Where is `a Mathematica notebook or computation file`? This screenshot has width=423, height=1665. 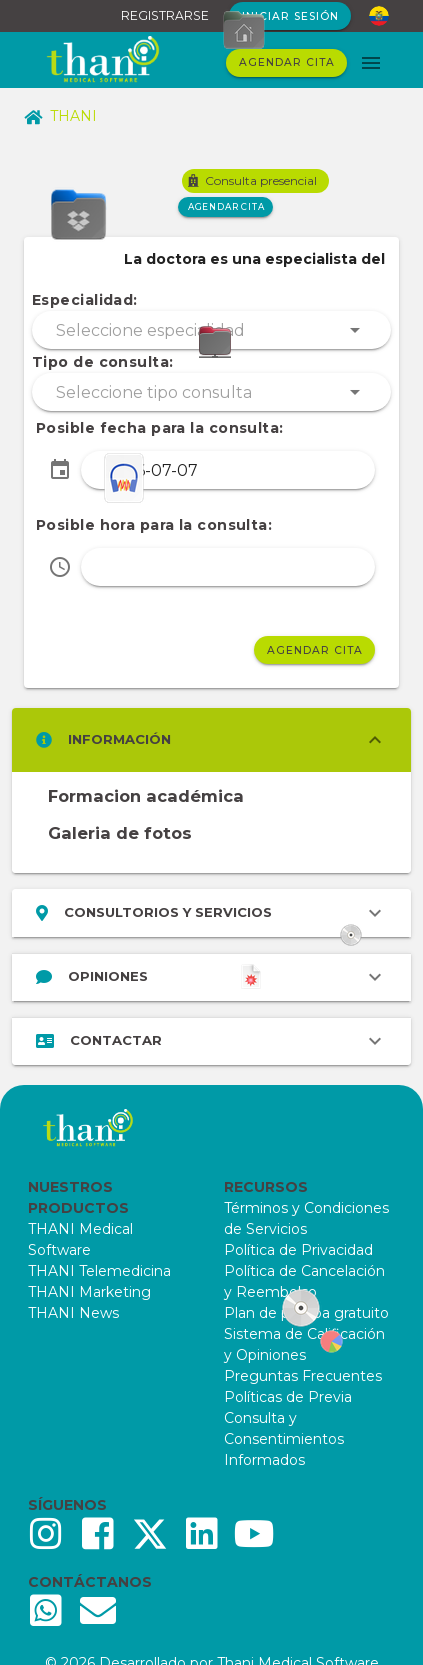
a Mathematica notebook or computation file is located at coordinates (251, 977).